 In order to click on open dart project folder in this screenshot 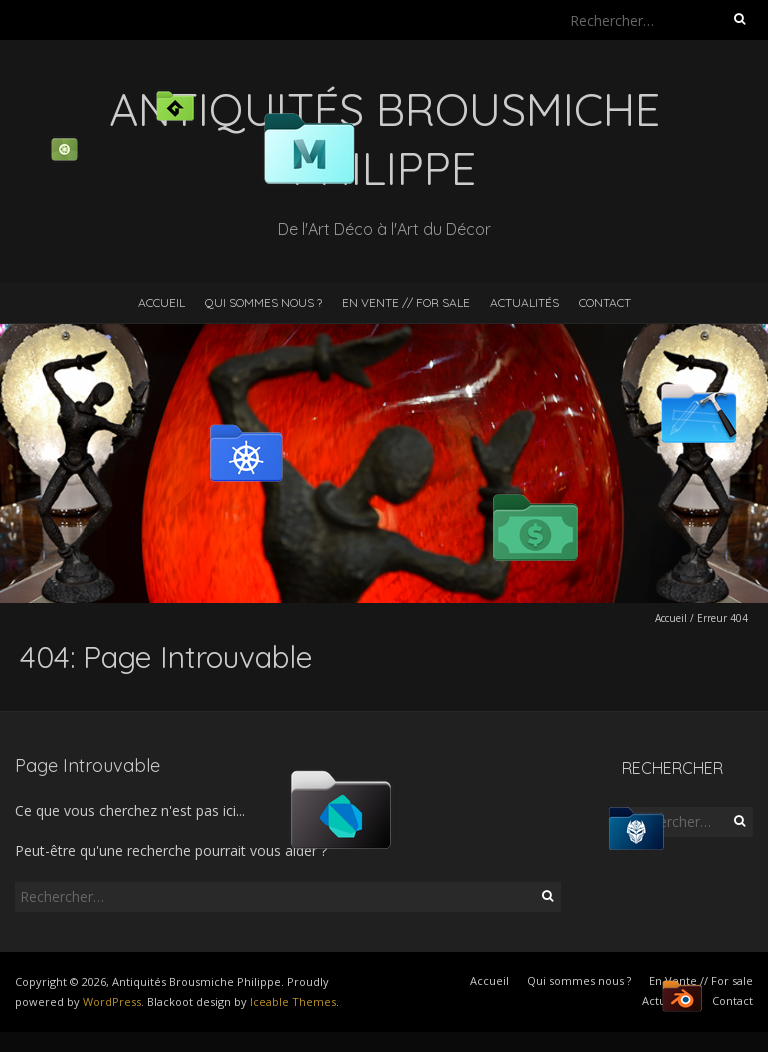, I will do `click(340, 812)`.